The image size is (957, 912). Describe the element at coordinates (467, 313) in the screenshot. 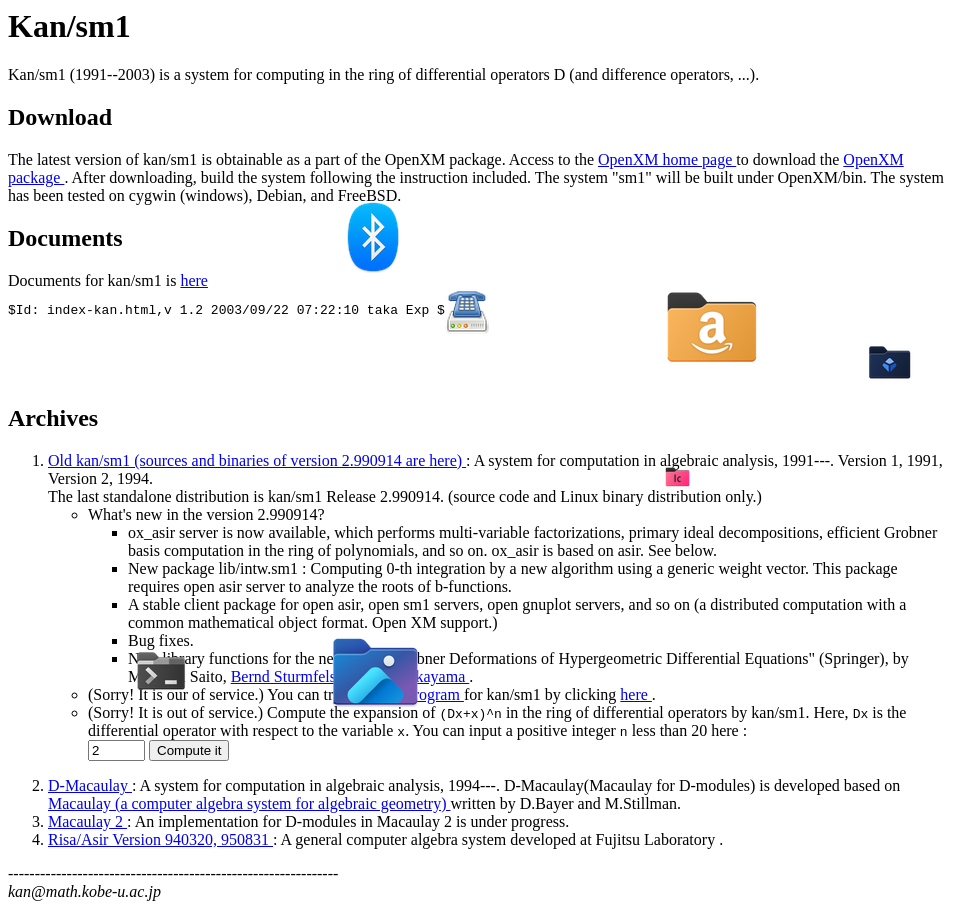

I see `access modem or dial-up network settings` at that location.